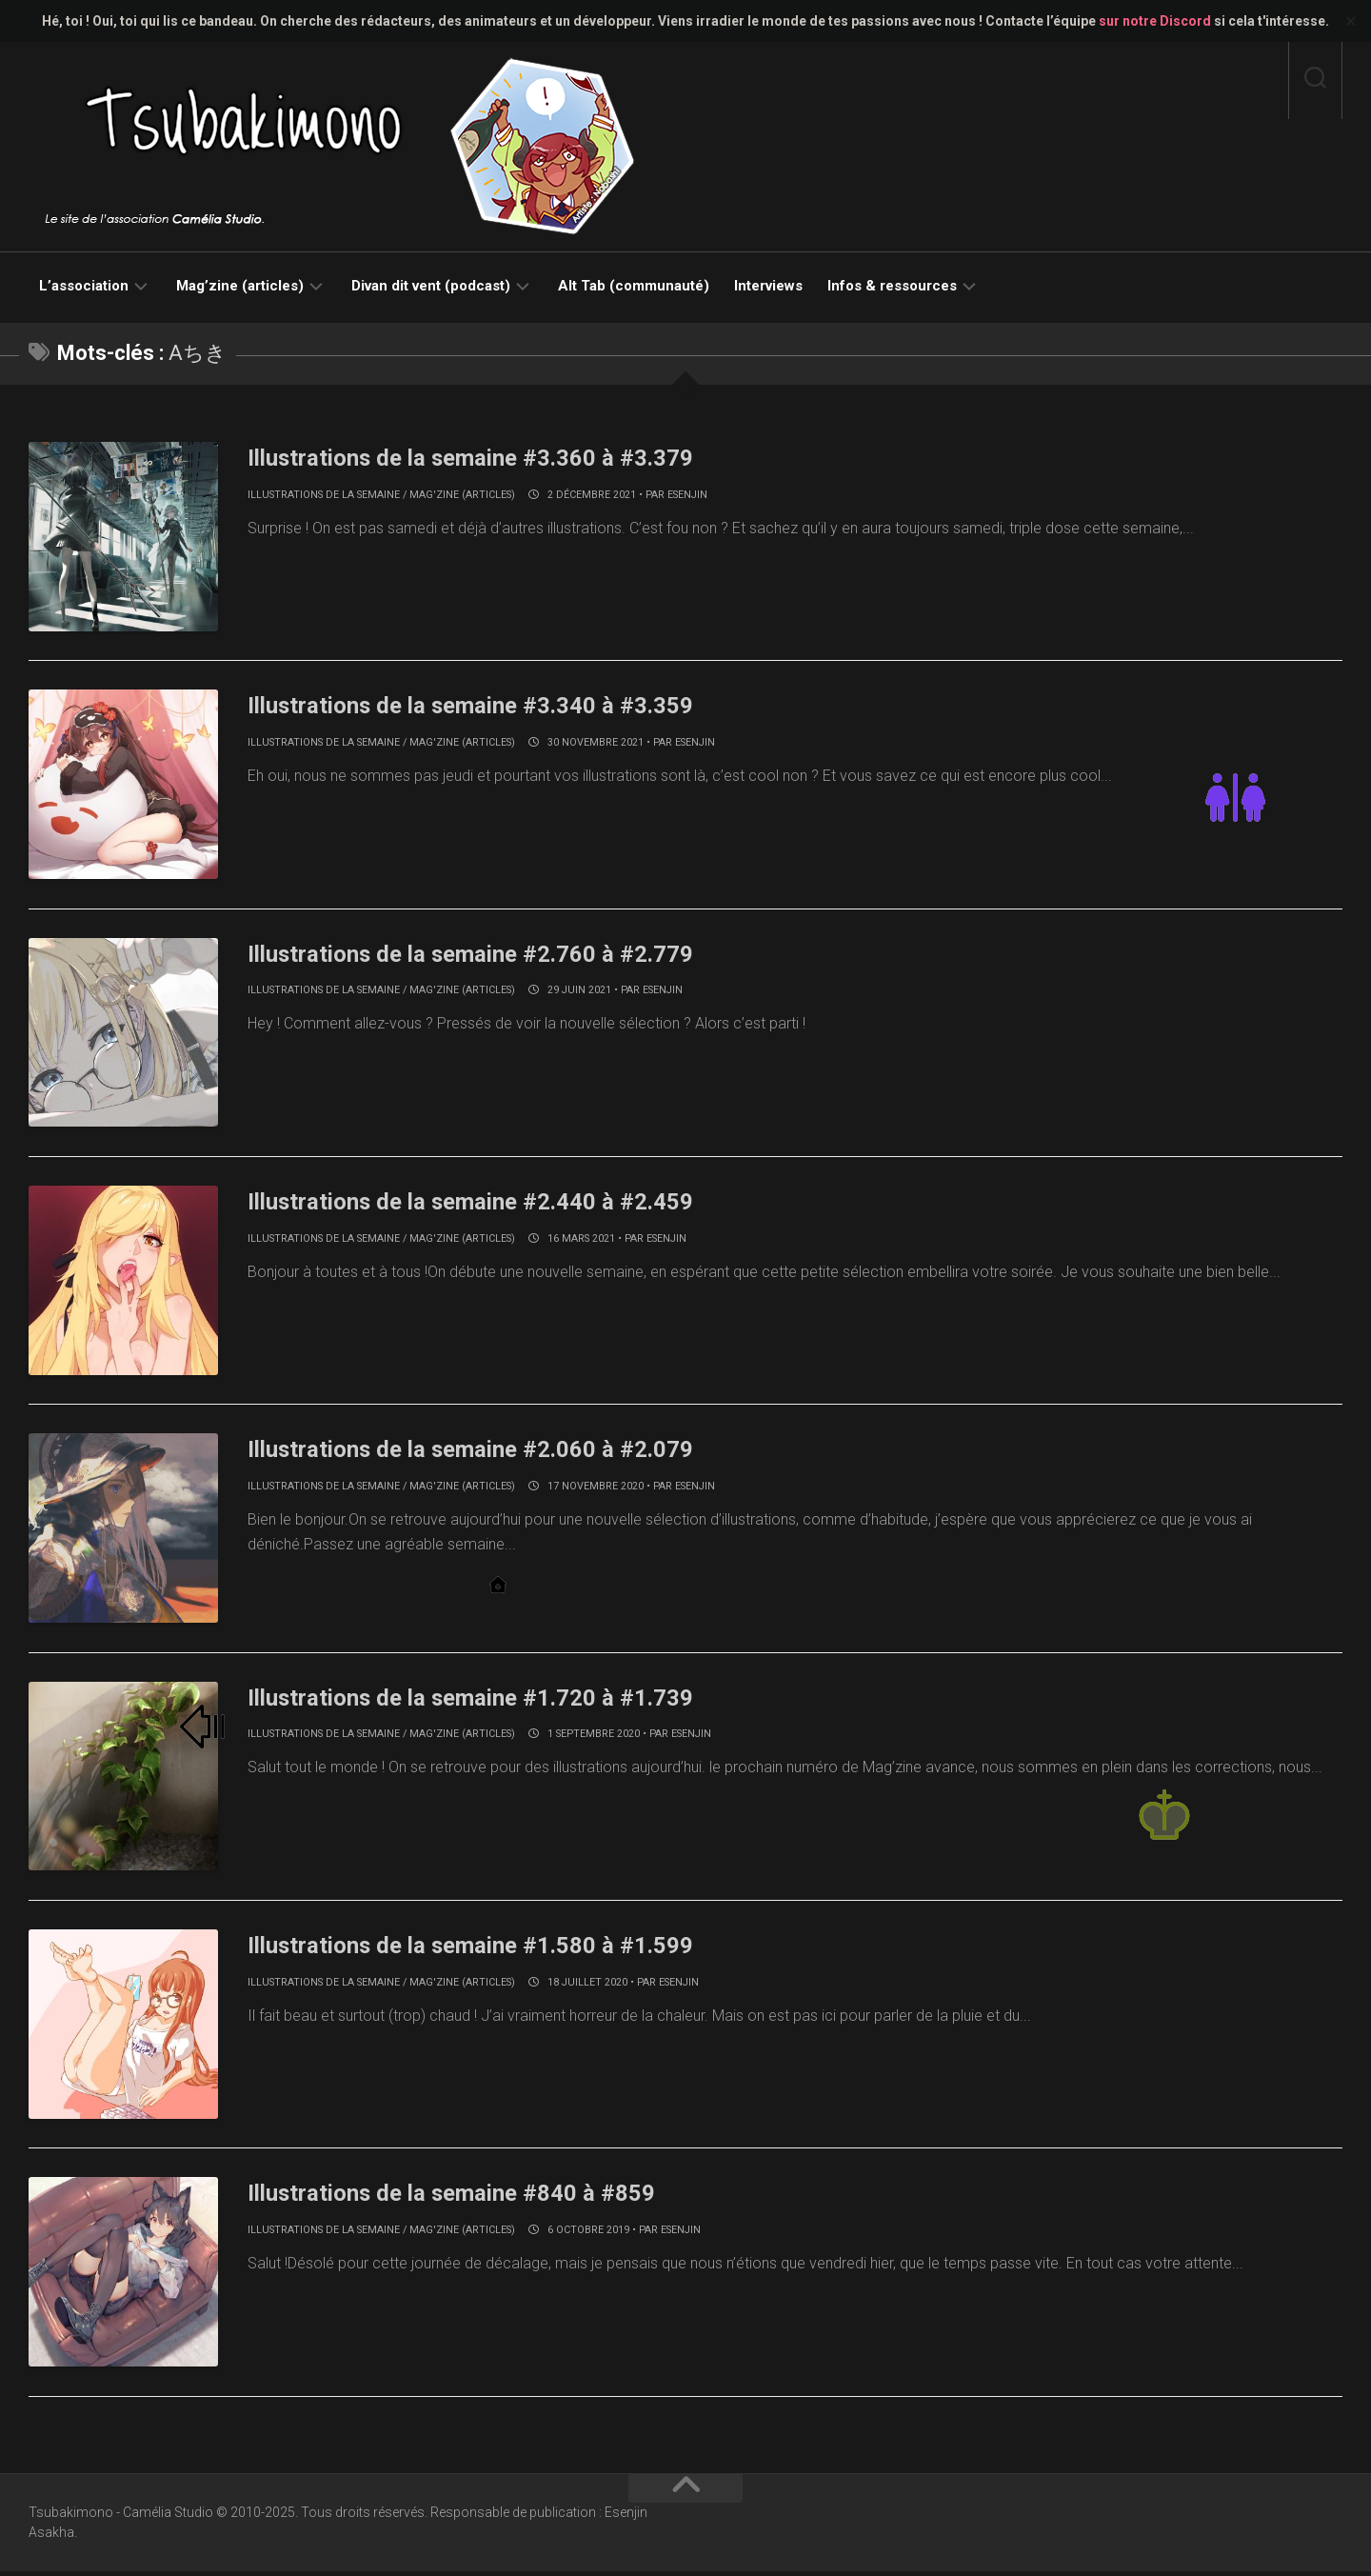 The width and height of the screenshot is (1371, 2576). What do you see at coordinates (1164, 1818) in the screenshot?
I see `indicates premium or royal status` at bounding box center [1164, 1818].